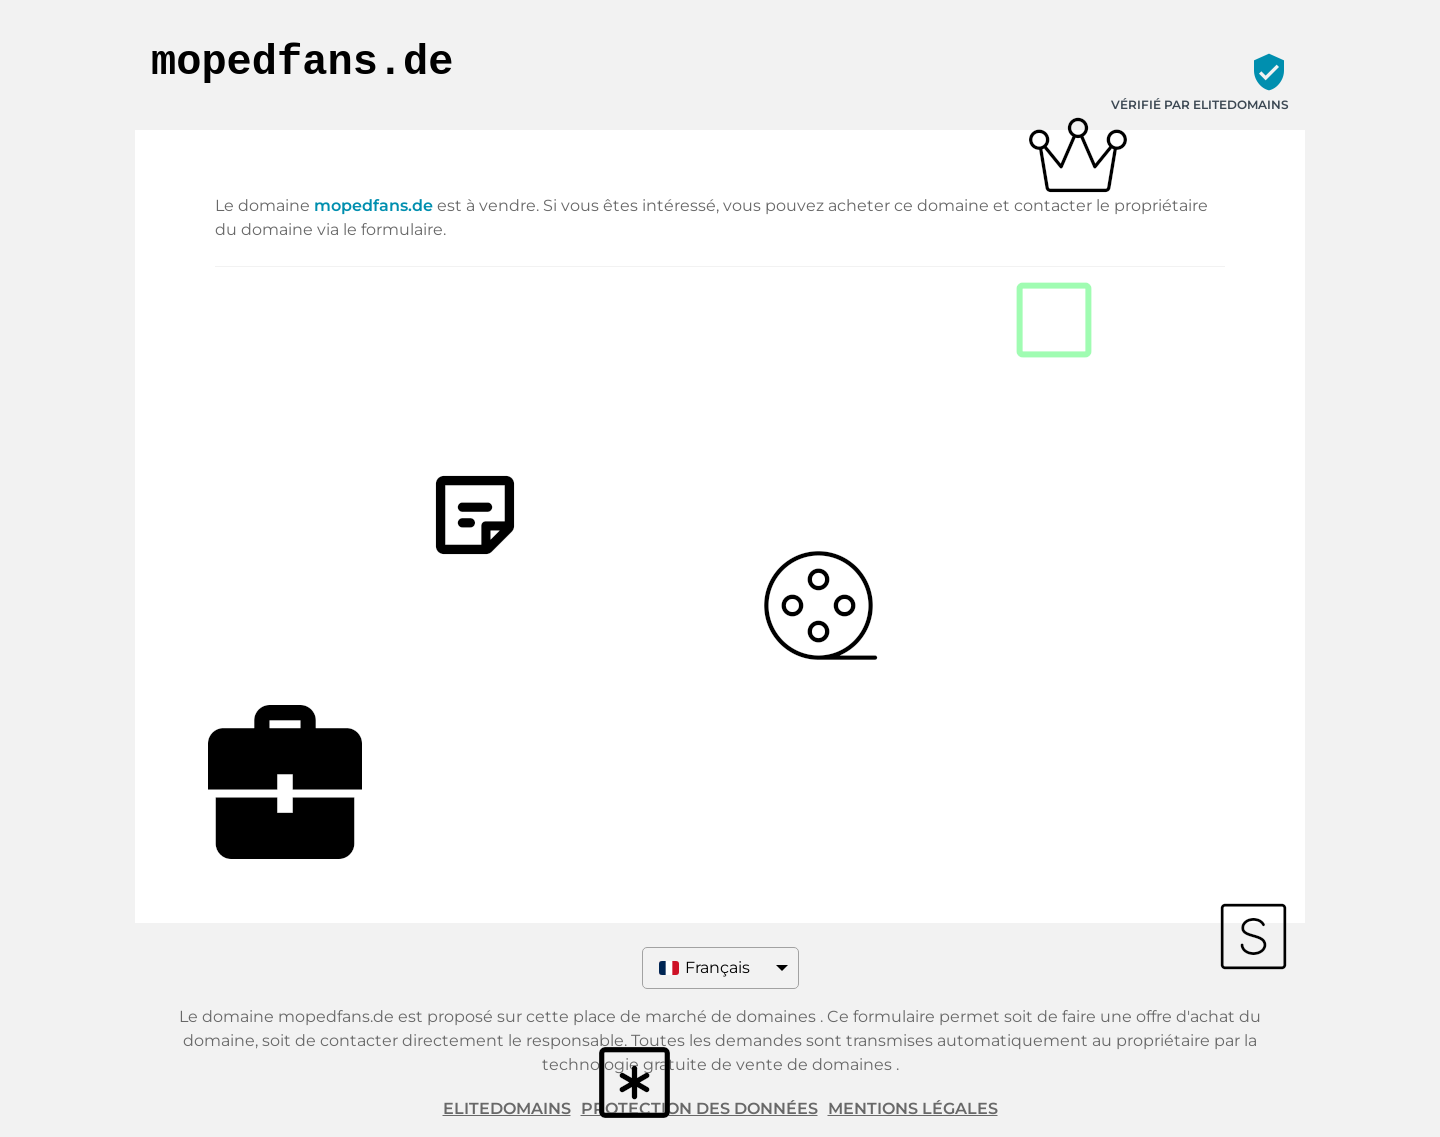  What do you see at coordinates (285, 782) in the screenshot?
I see `view your portfolio or work samples` at bounding box center [285, 782].